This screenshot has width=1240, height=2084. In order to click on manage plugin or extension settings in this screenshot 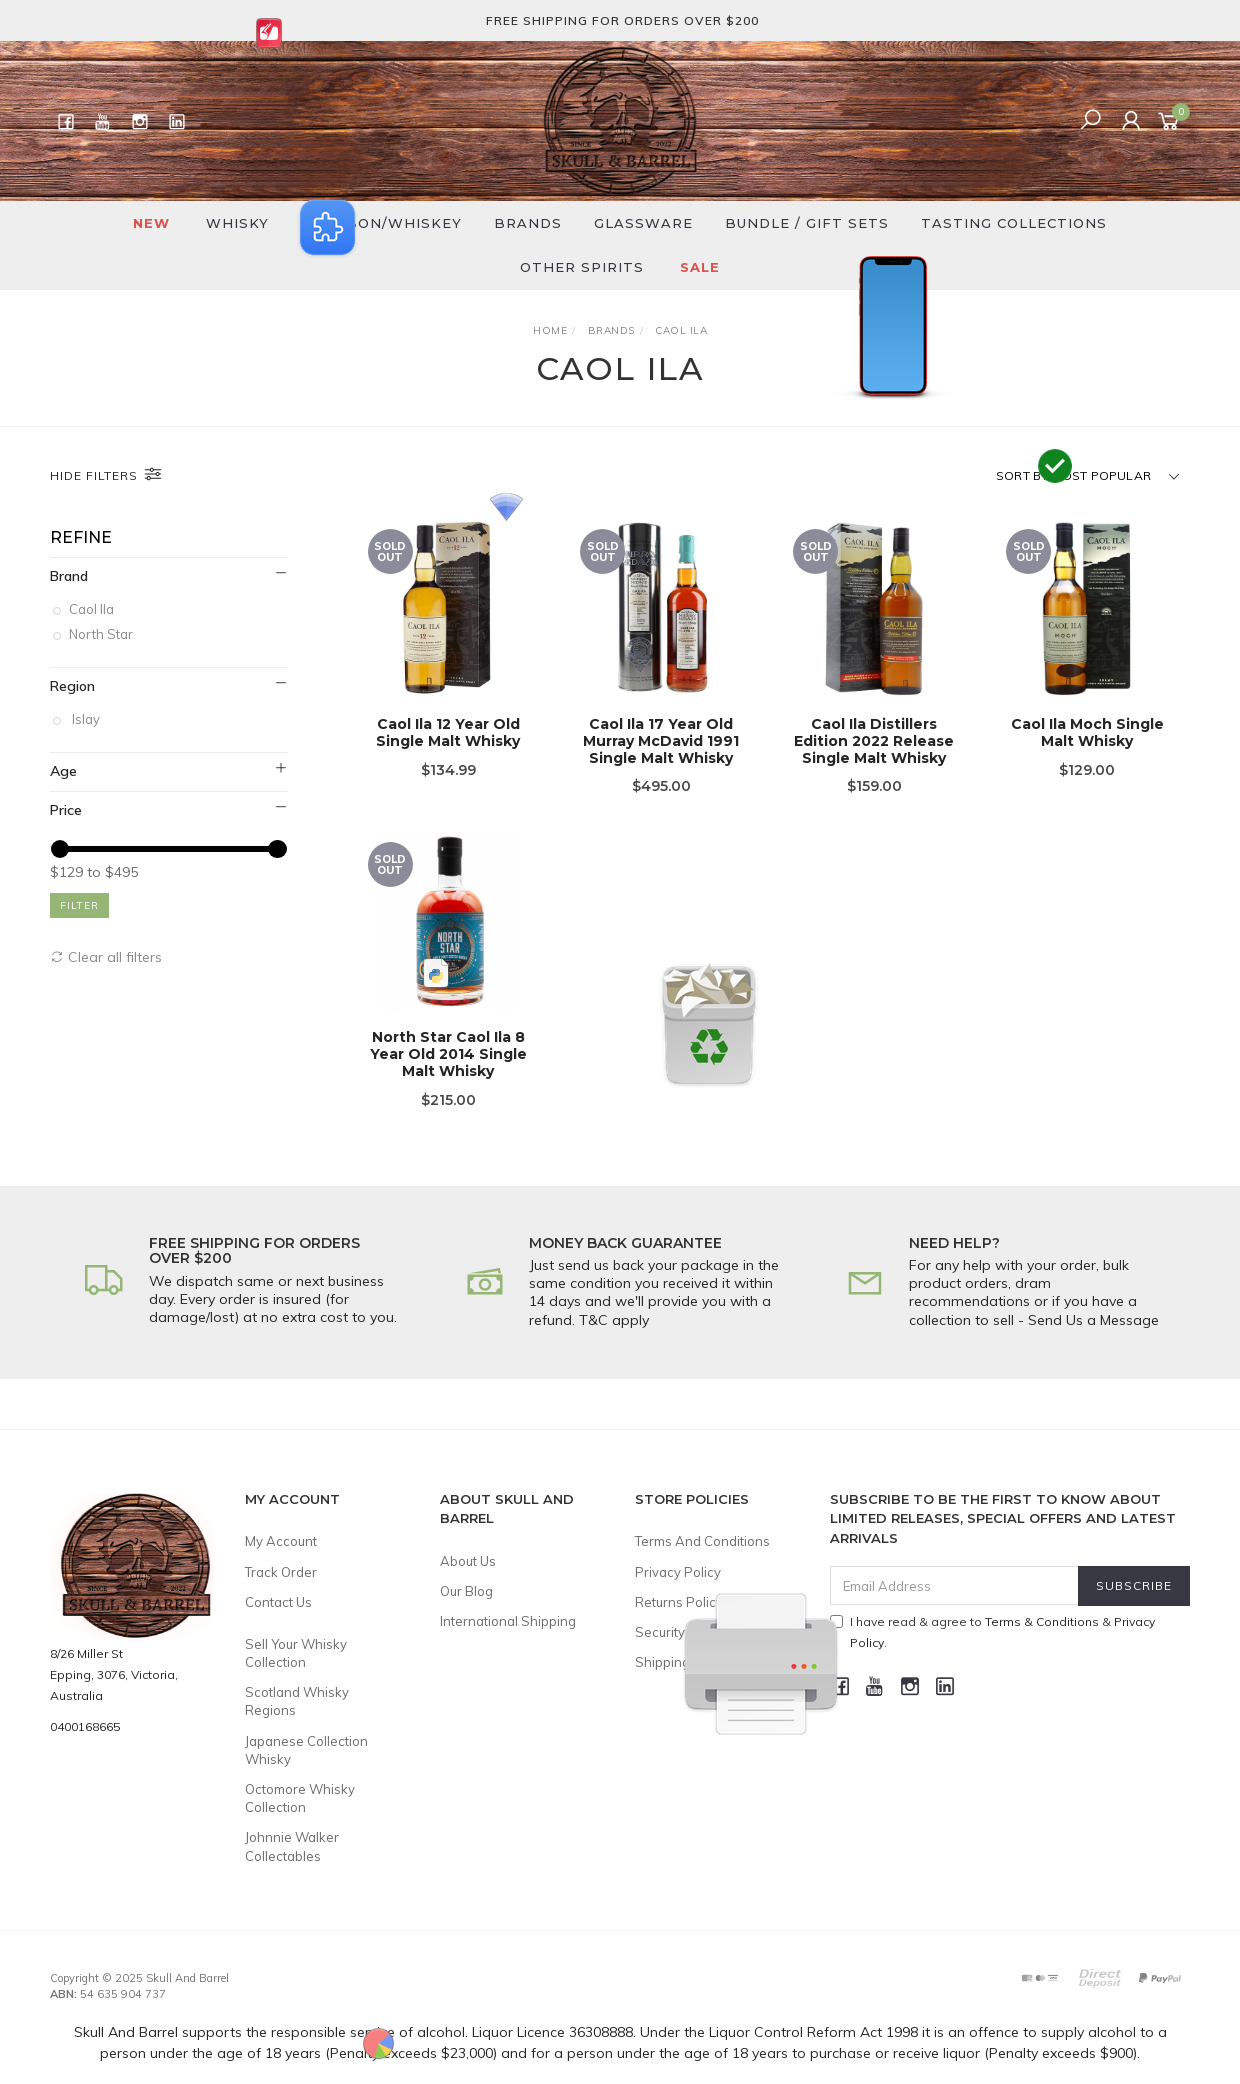, I will do `click(327, 228)`.